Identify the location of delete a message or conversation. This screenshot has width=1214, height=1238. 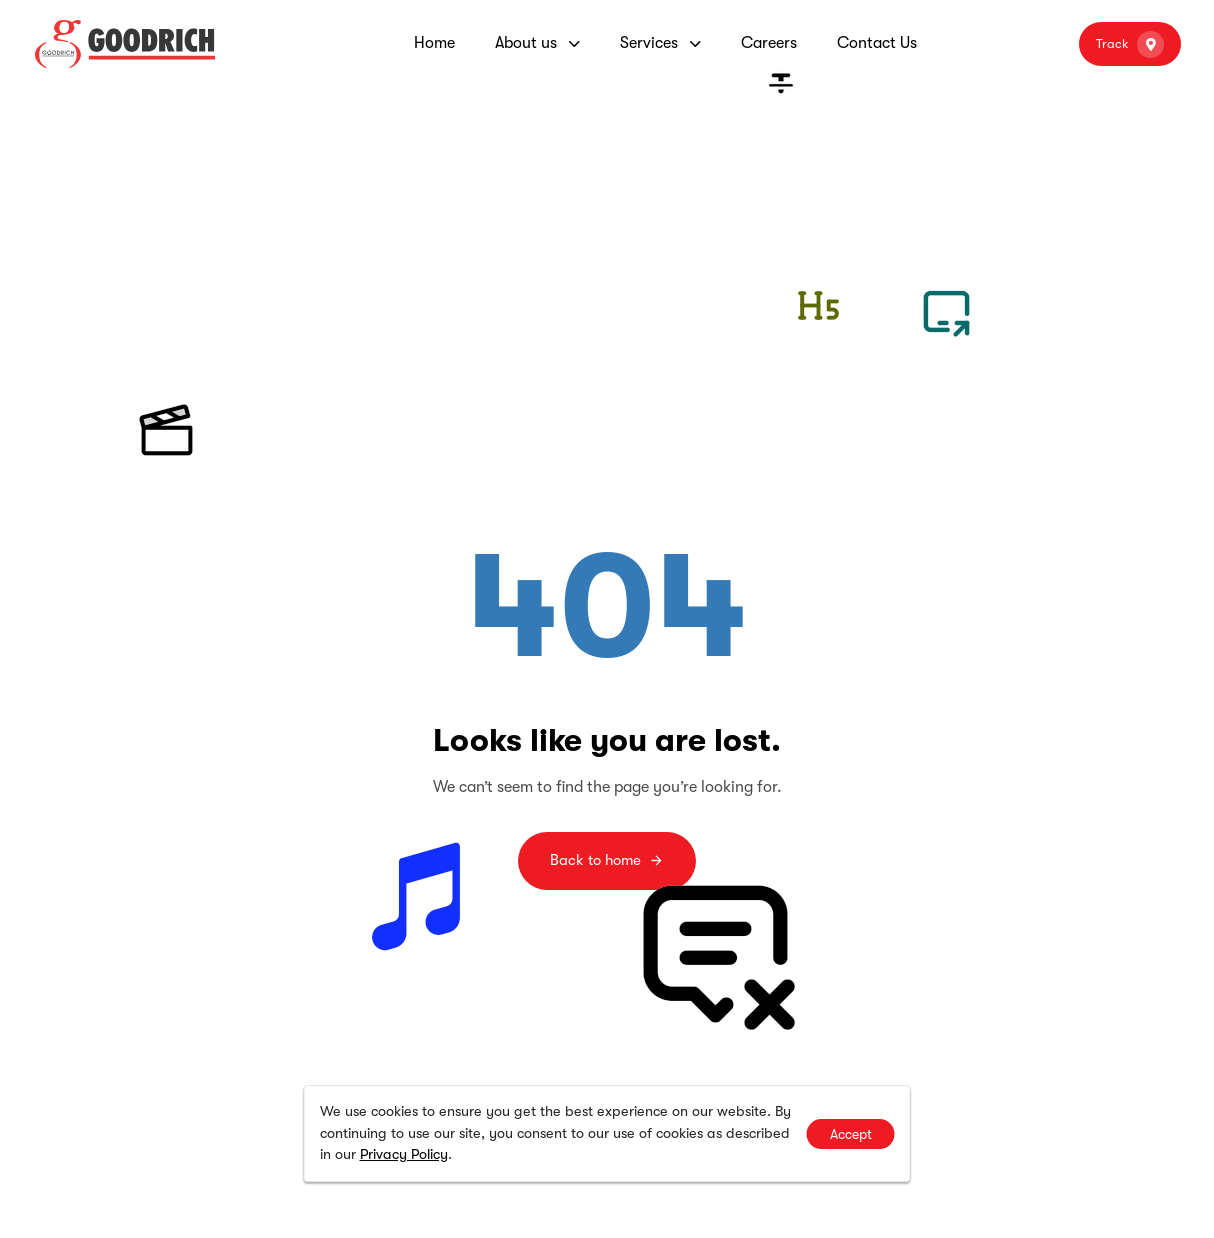
(715, 950).